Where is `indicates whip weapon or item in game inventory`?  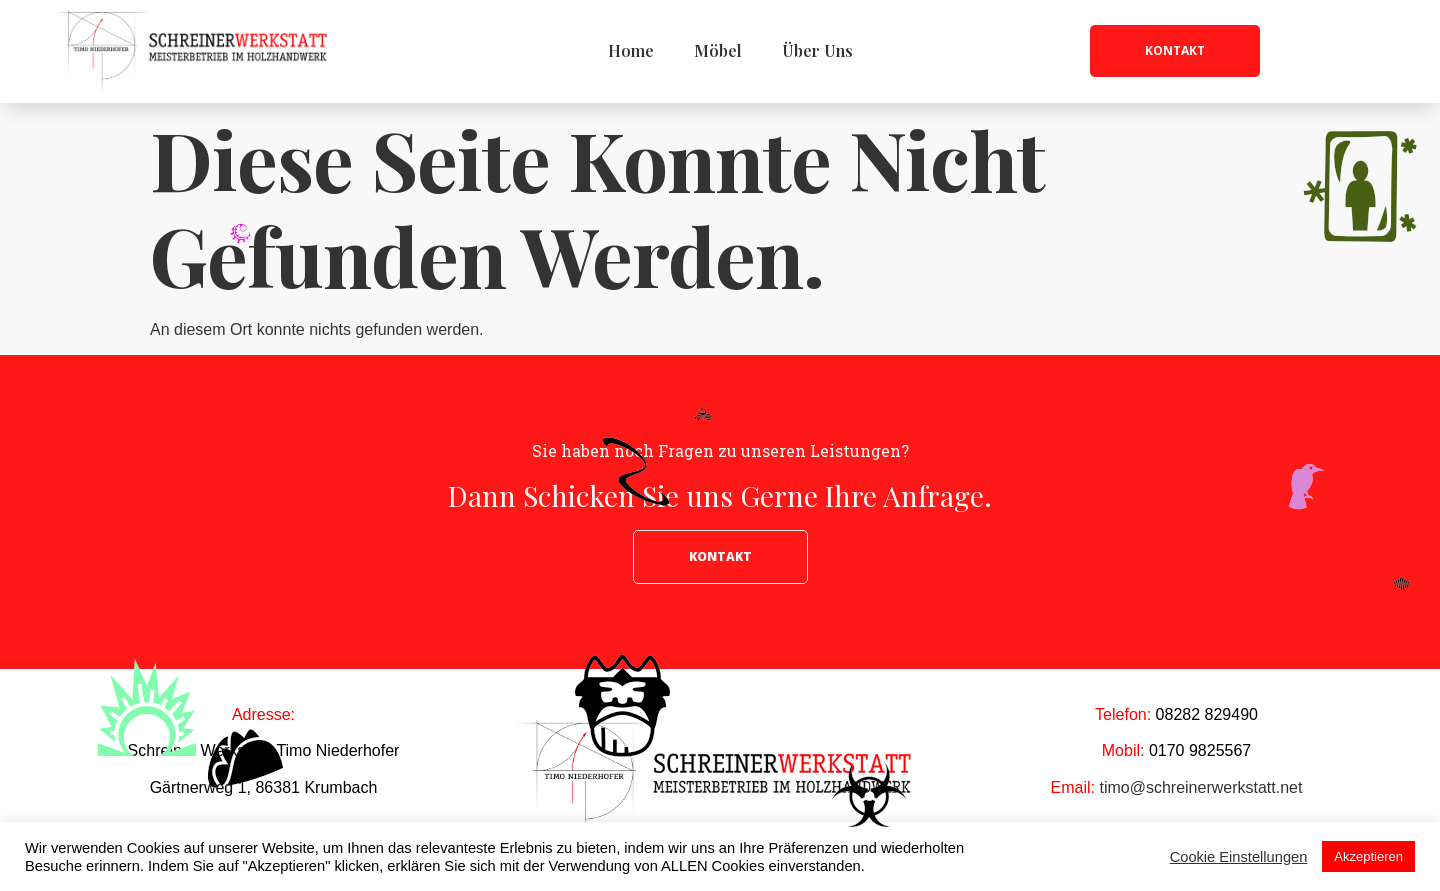
indicates whip weapon or item in game inventory is located at coordinates (636, 472).